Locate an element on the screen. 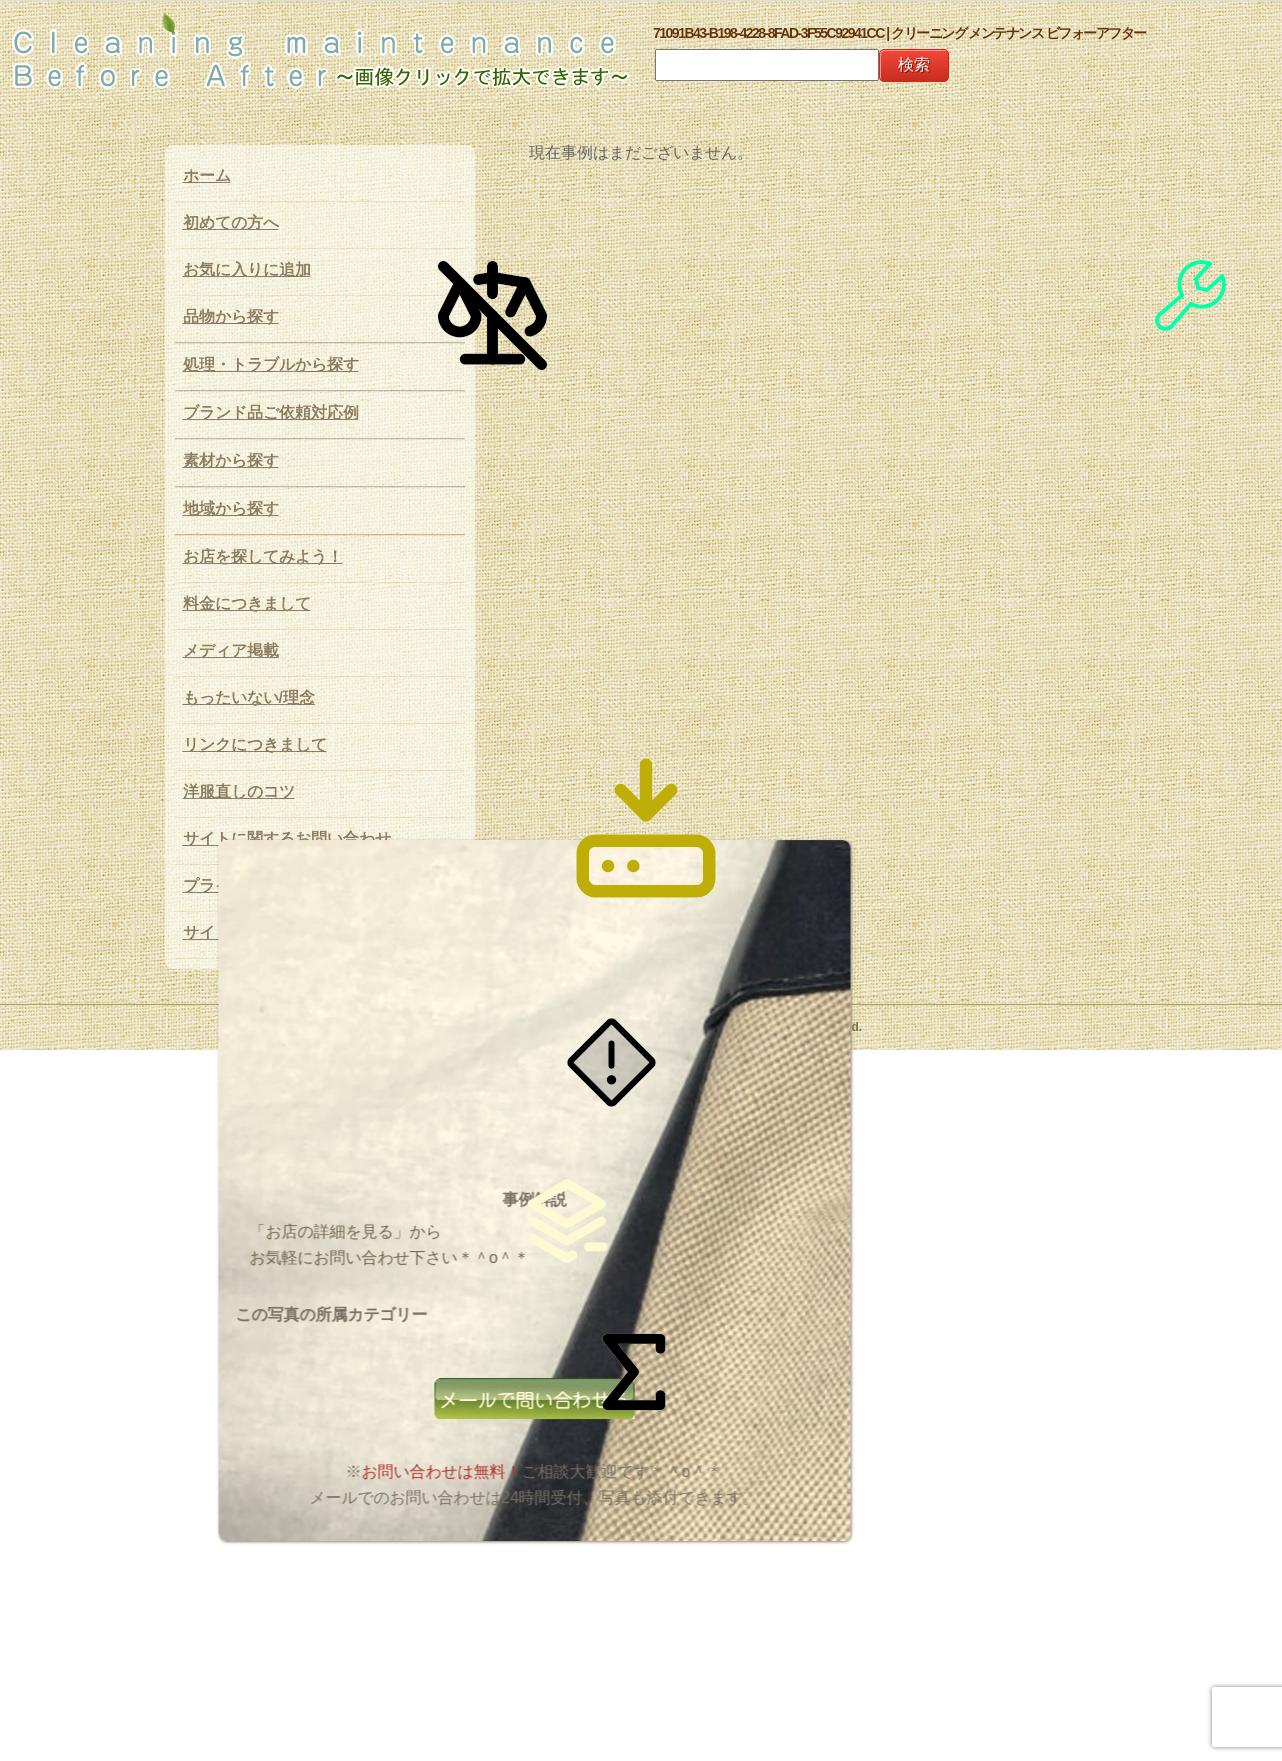 The image size is (1282, 1761). indicates a warning or caution state is located at coordinates (611, 1062).